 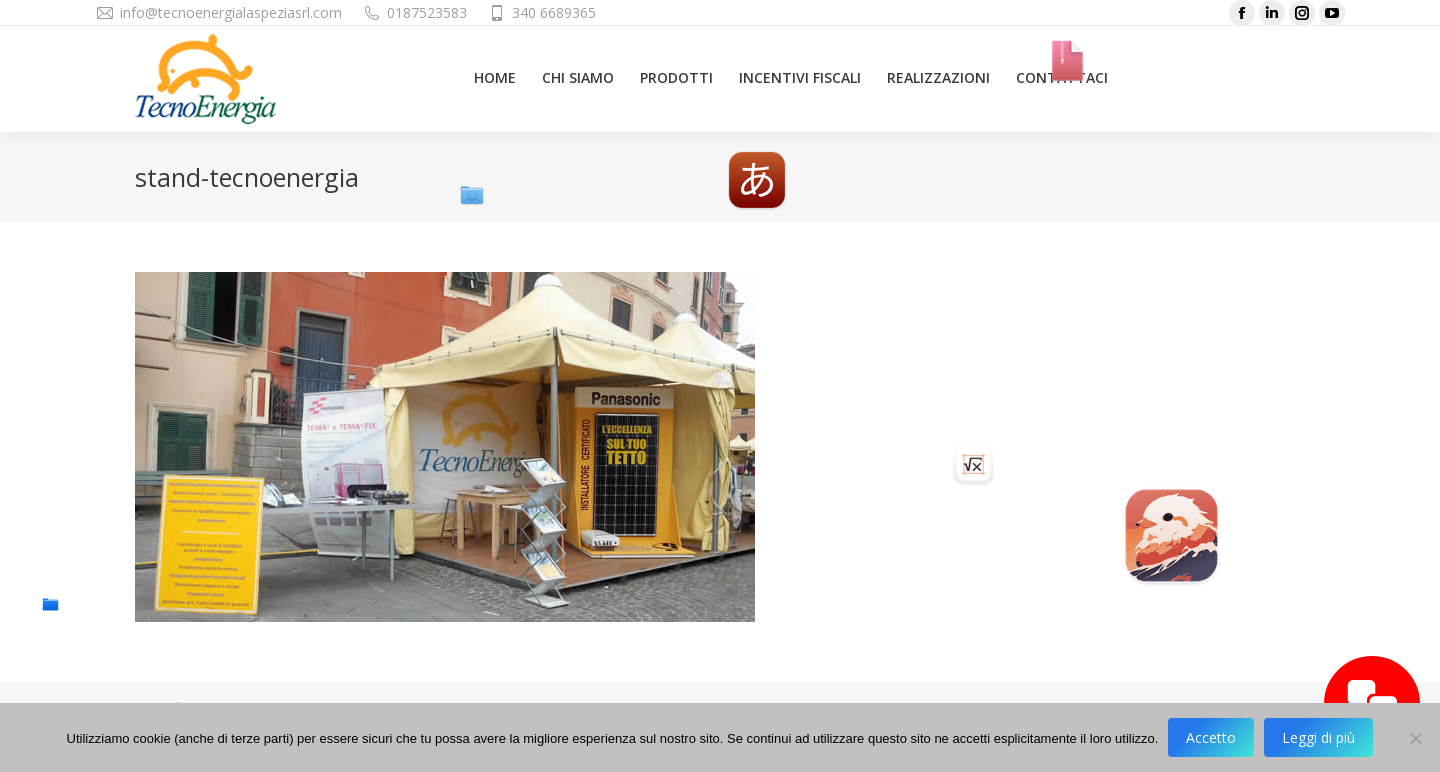 What do you see at coordinates (50, 604) in the screenshot?
I see `open folder to view files` at bounding box center [50, 604].